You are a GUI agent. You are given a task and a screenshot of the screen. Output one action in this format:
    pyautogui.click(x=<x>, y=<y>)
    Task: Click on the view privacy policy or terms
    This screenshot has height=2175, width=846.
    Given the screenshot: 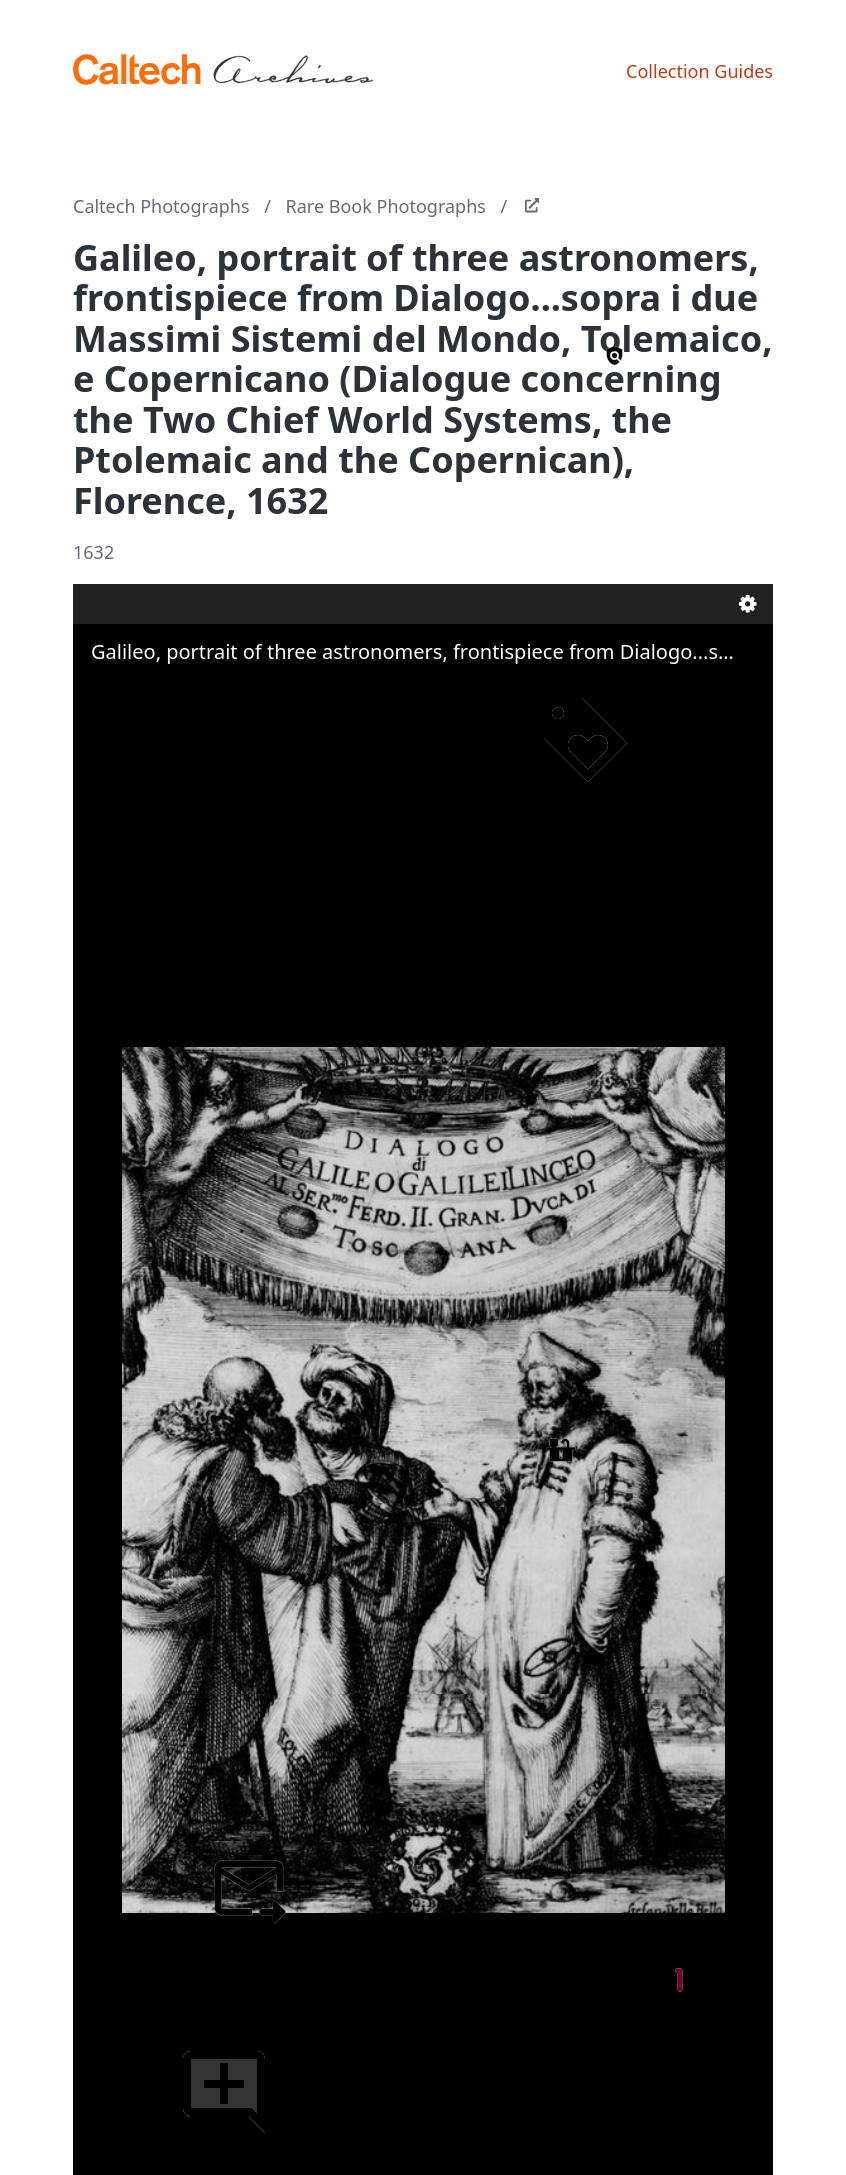 What is the action you would take?
    pyautogui.click(x=614, y=355)
    